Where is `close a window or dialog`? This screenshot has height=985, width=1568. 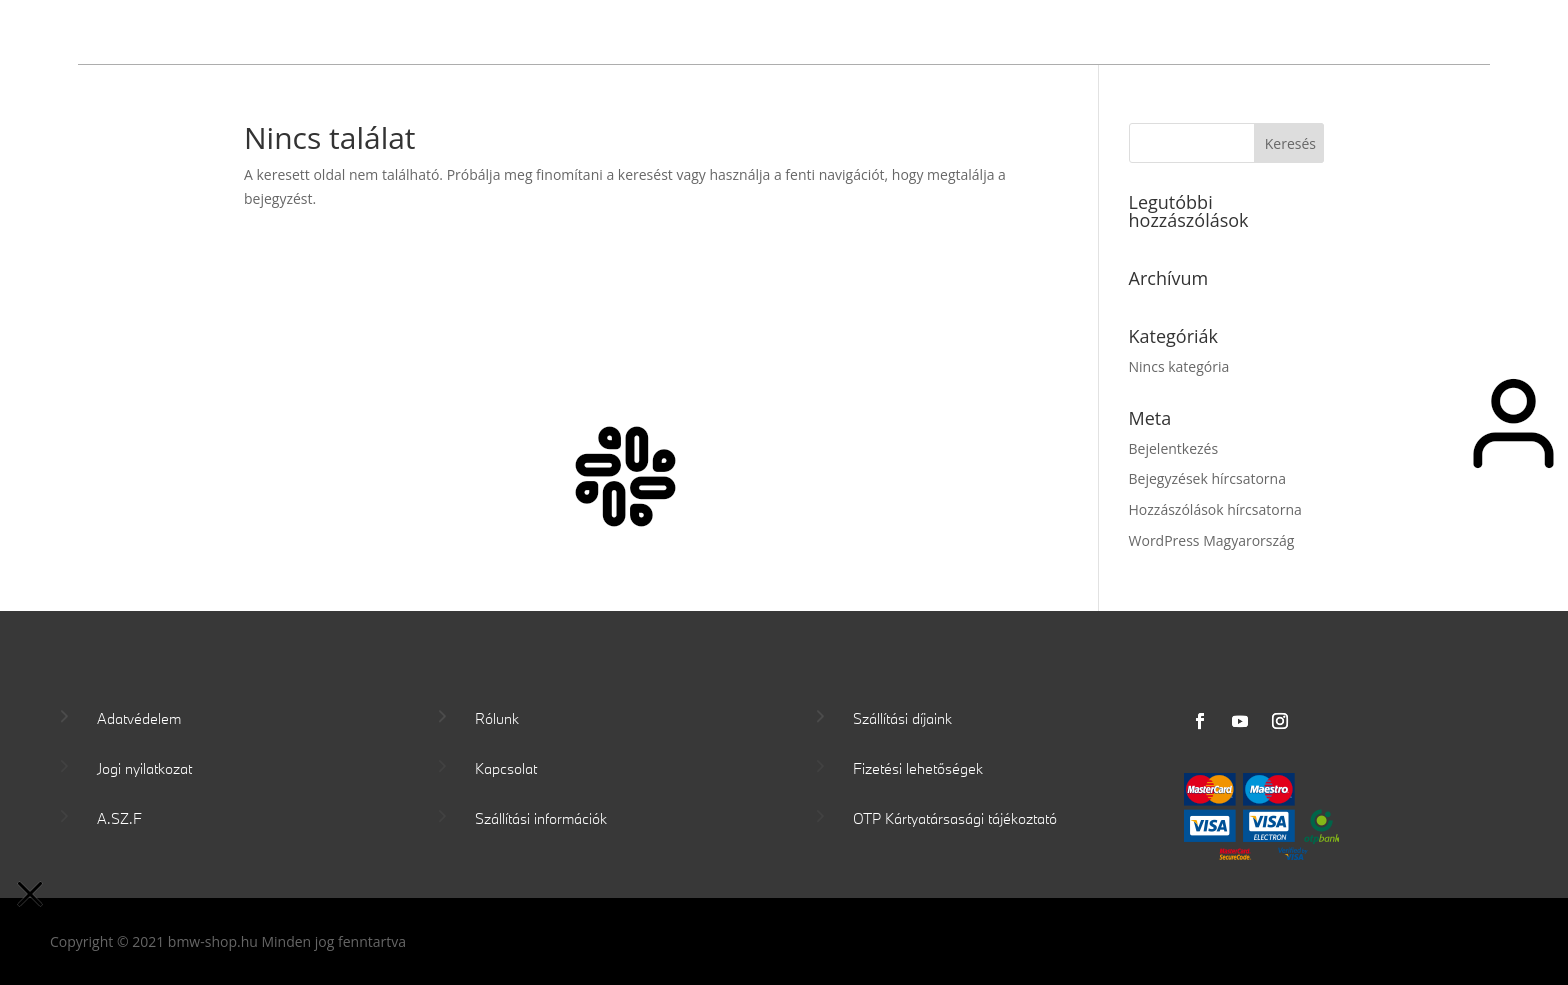
close a window or dialog is located at coordinates (30, 894).